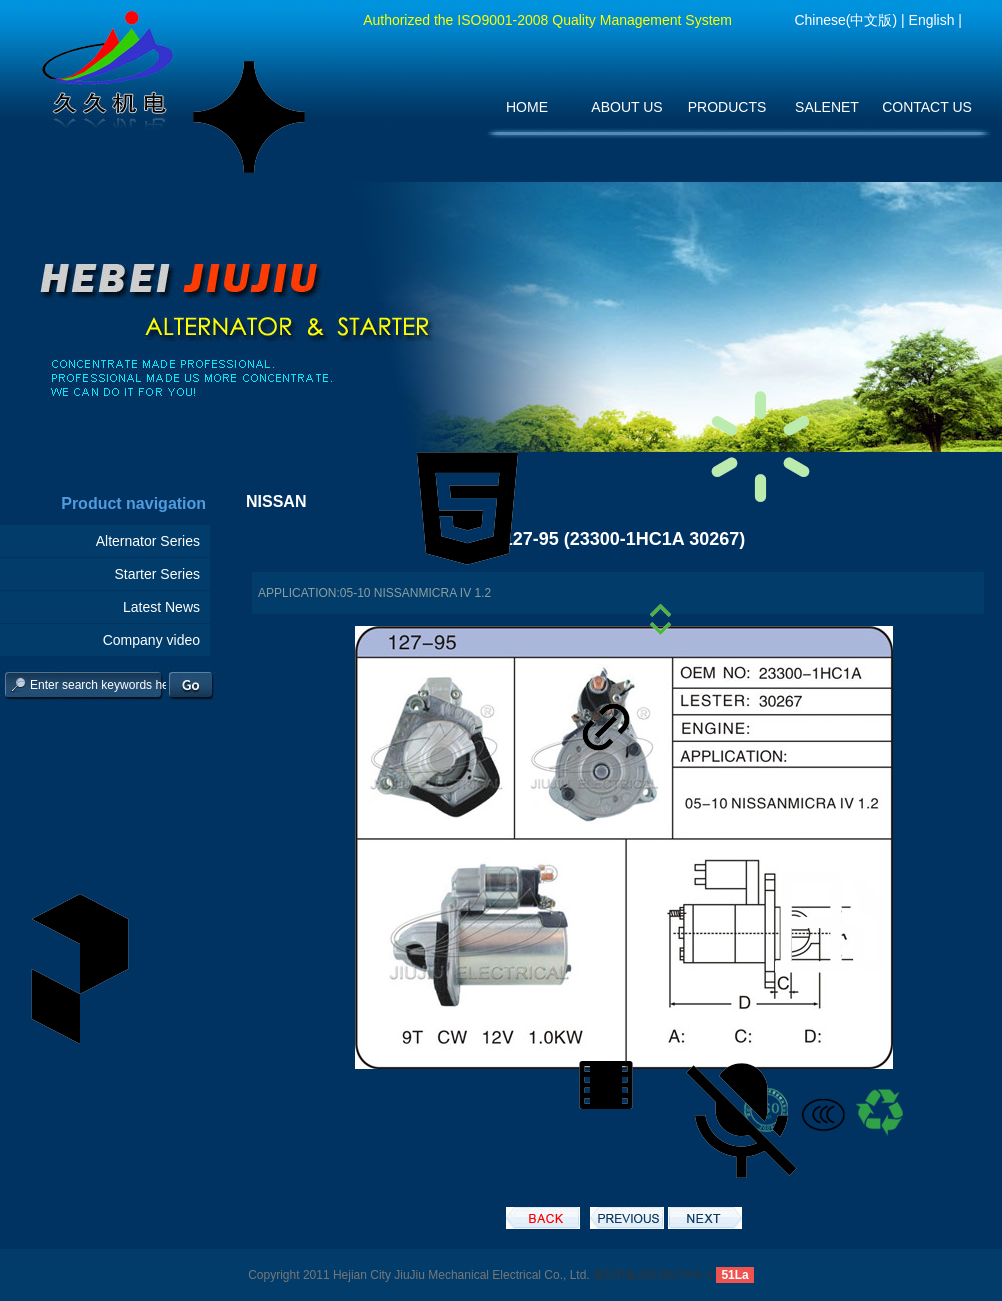 This screenshot has height=1301, width=1002. I want to click on loading content in progress, so click(760, 446).